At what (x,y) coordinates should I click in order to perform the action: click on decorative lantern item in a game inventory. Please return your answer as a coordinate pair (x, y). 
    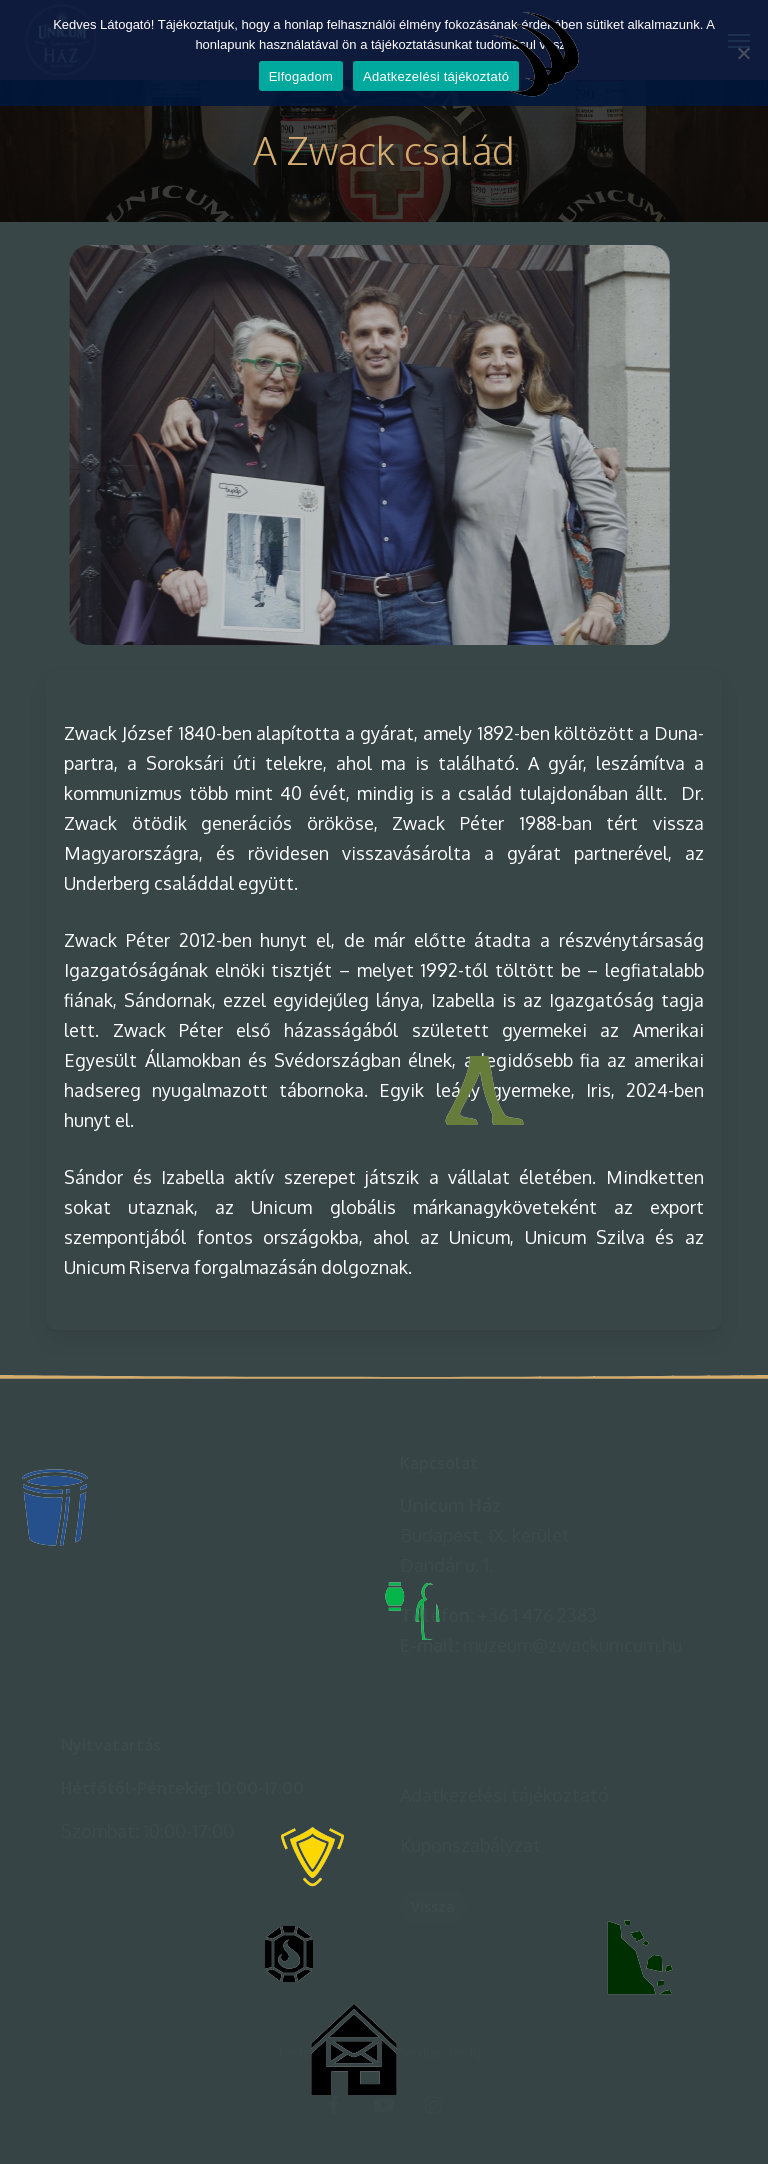
    Looking at the image, I should click on (414, 1611).